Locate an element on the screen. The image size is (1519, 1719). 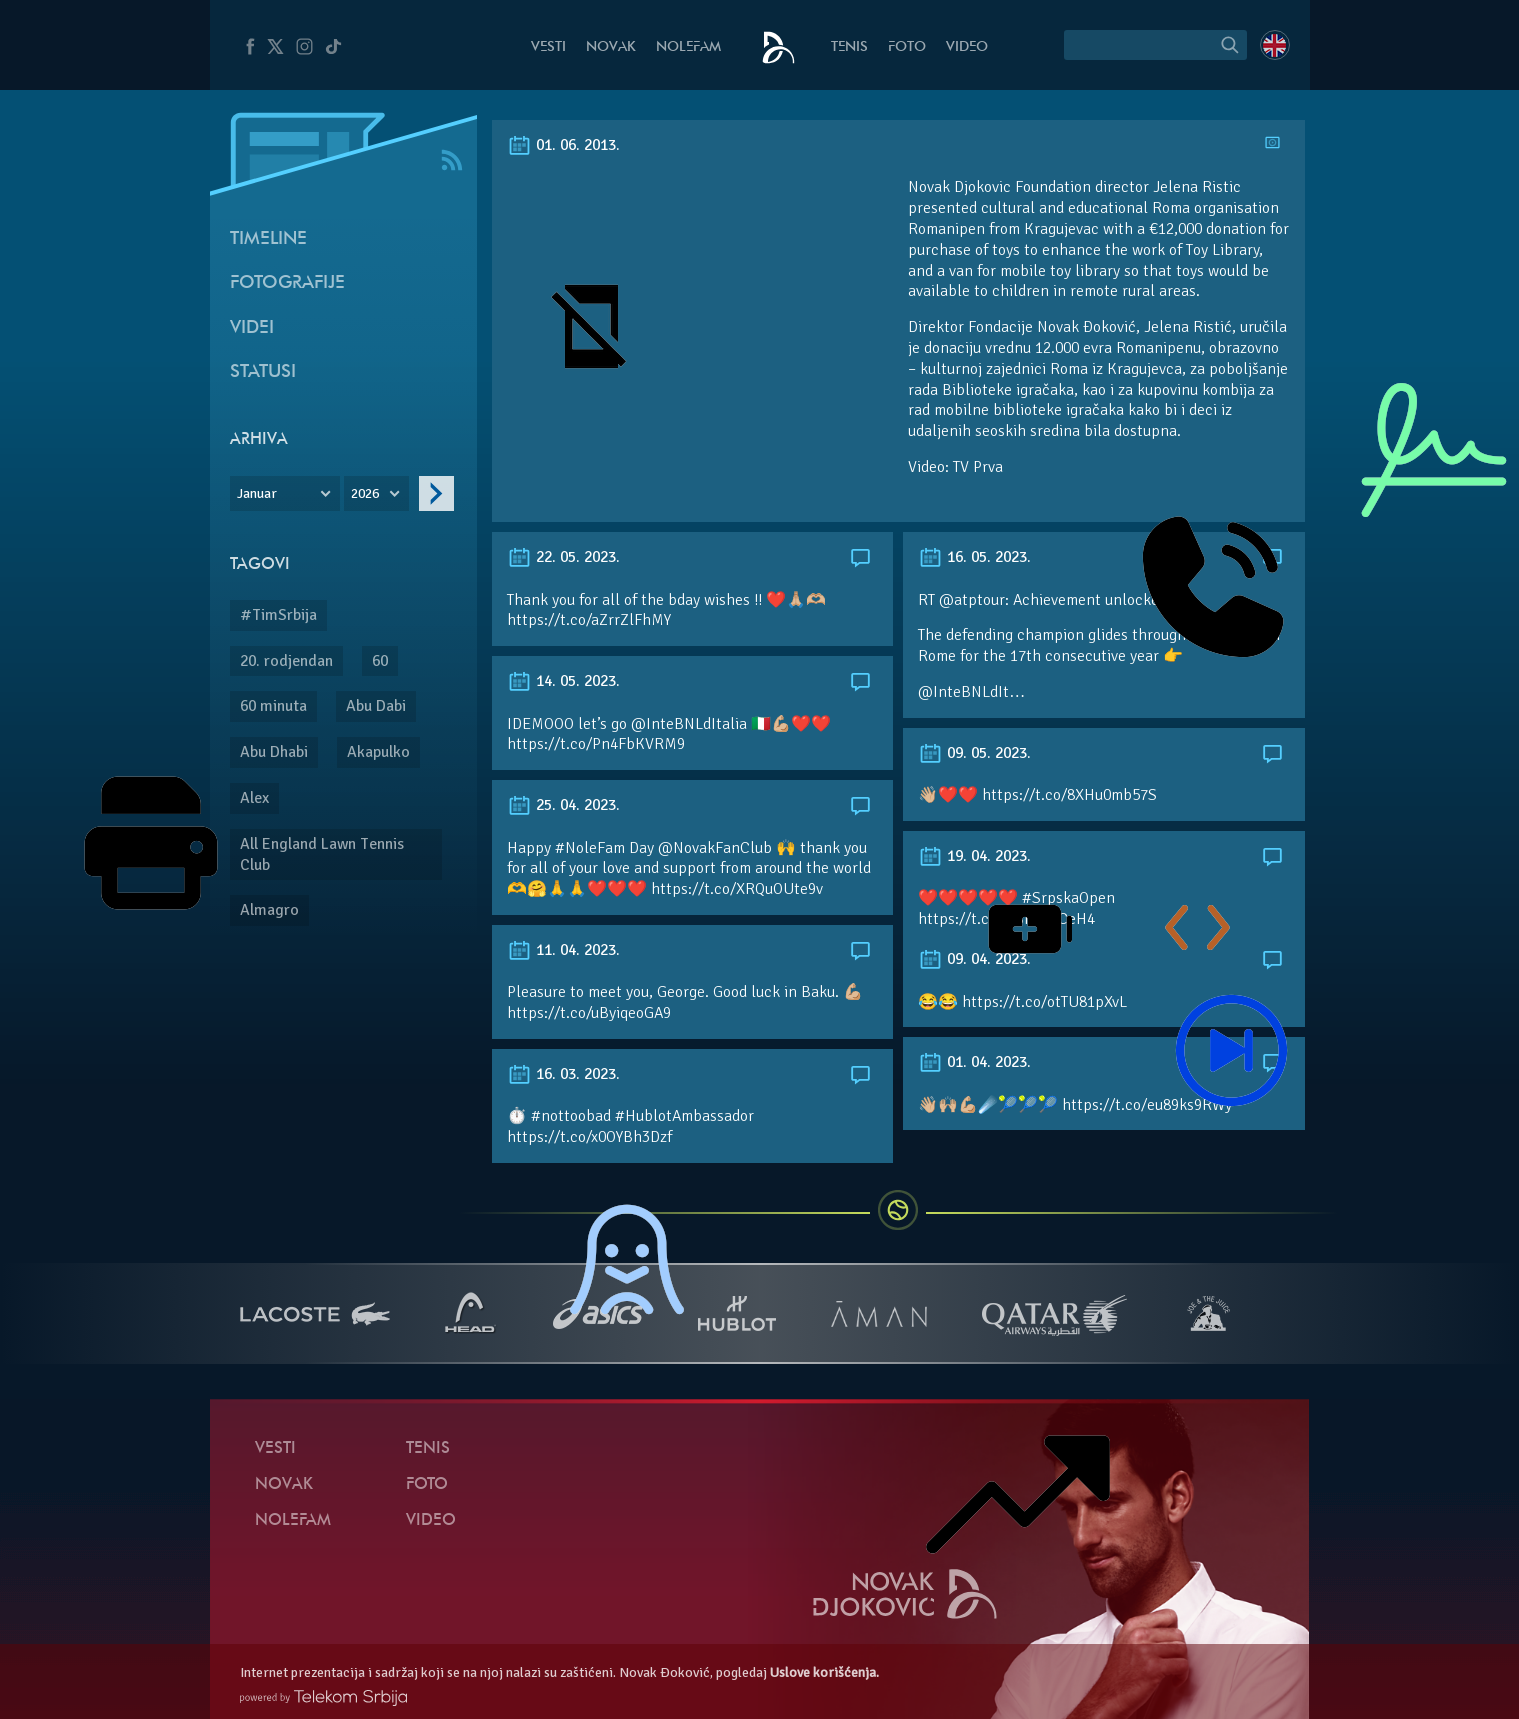
view trending or popular content is located at coordinates (1018, 1501).